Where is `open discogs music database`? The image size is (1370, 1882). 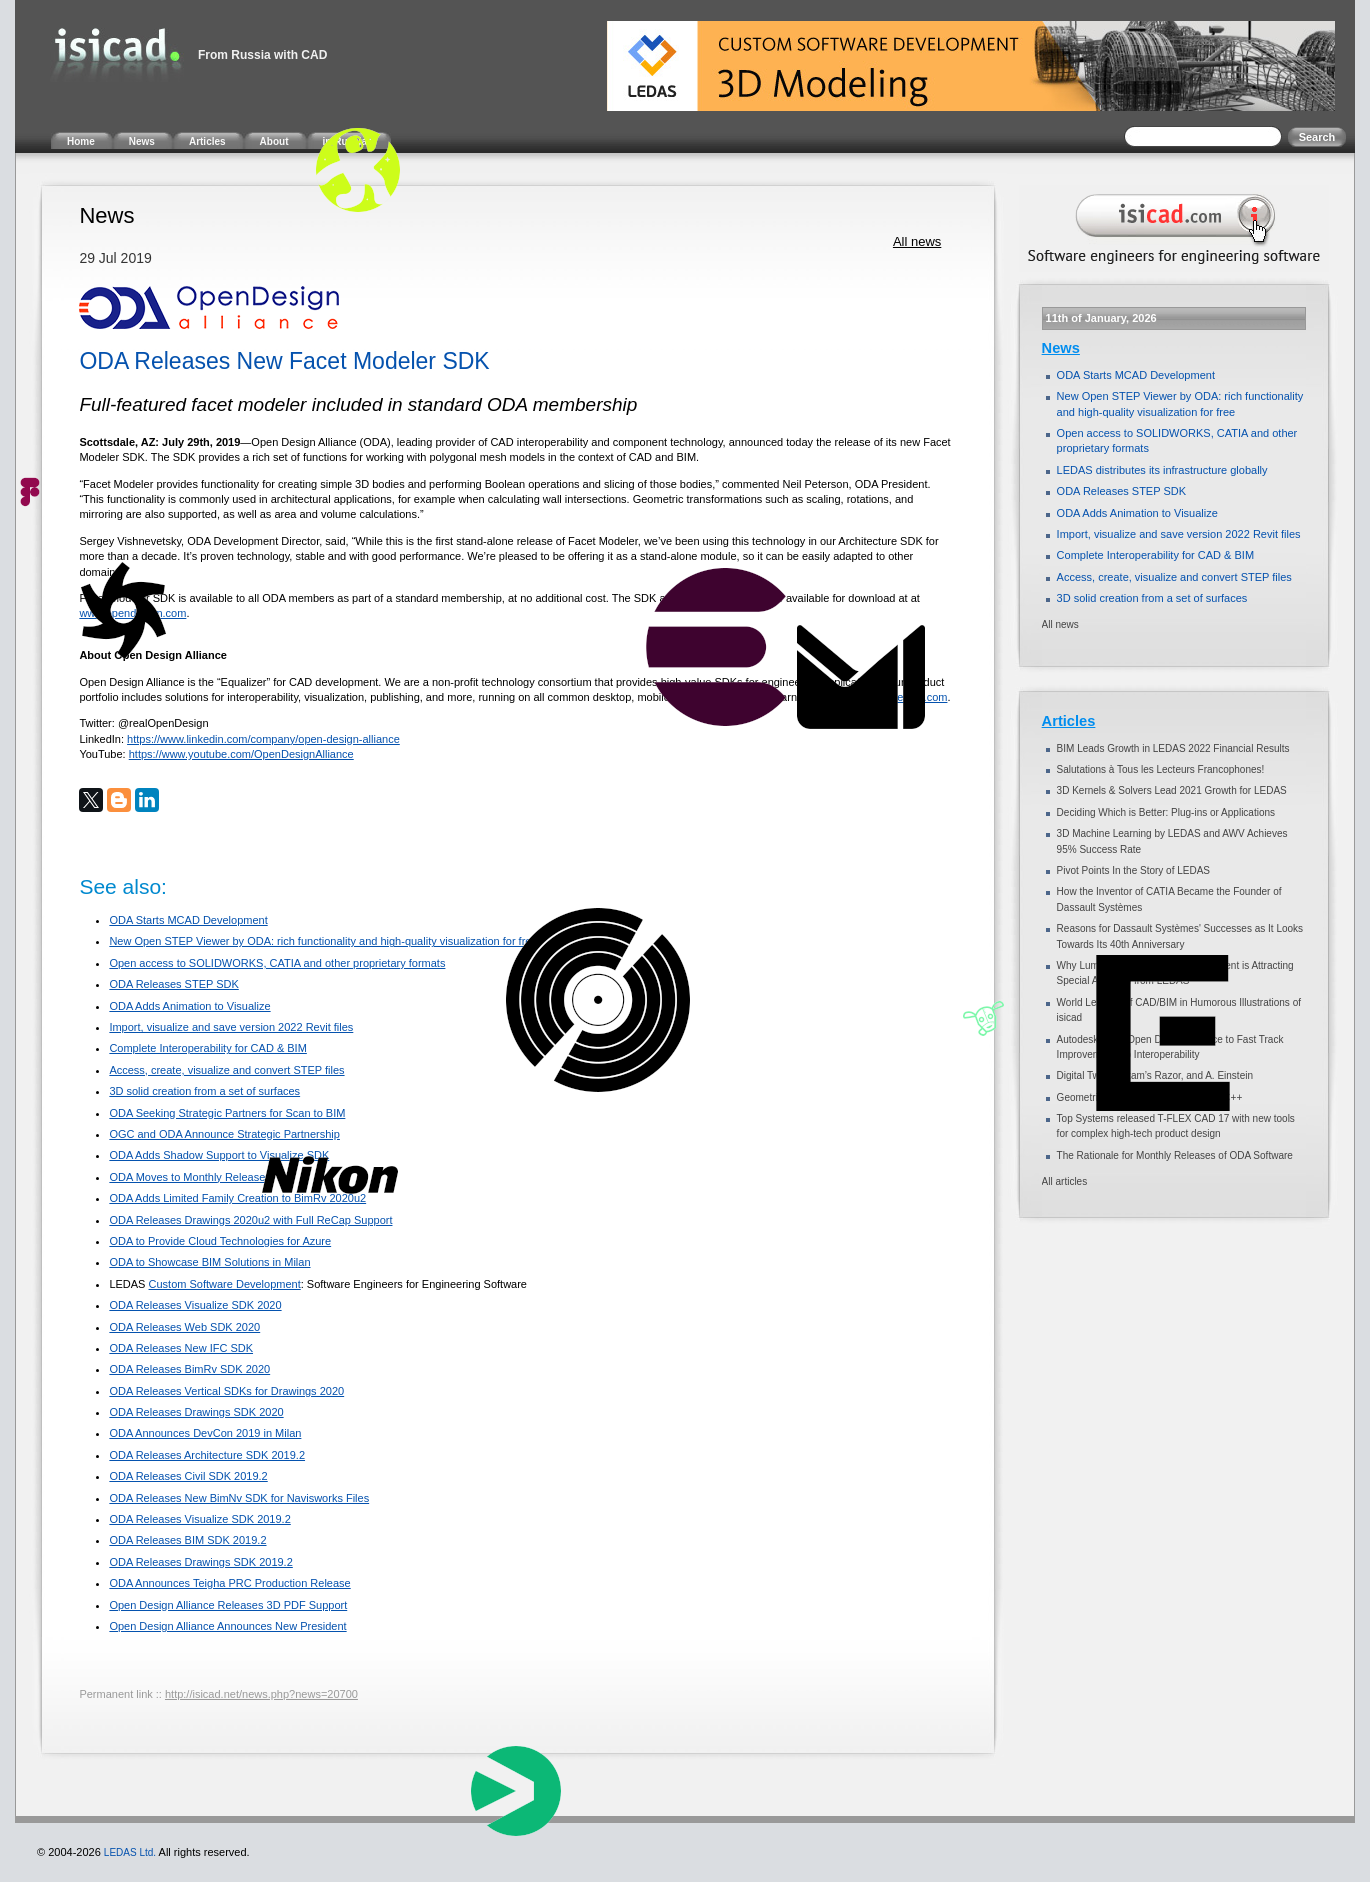
open discogs music database is located at coordinates (598, 1000).